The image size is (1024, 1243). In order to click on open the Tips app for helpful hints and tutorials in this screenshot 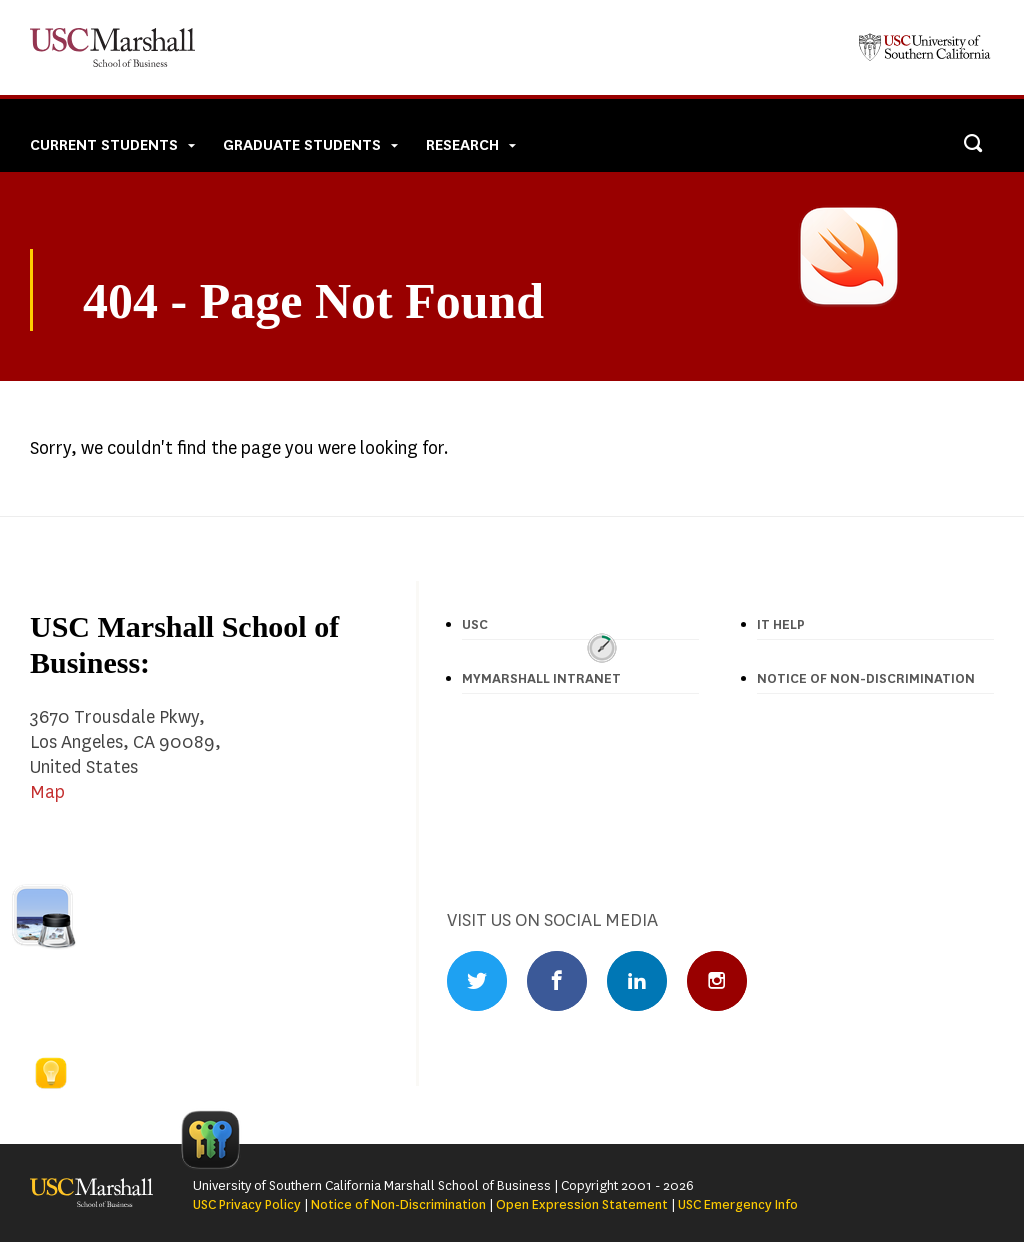, I will do `click(51, 1073)`.